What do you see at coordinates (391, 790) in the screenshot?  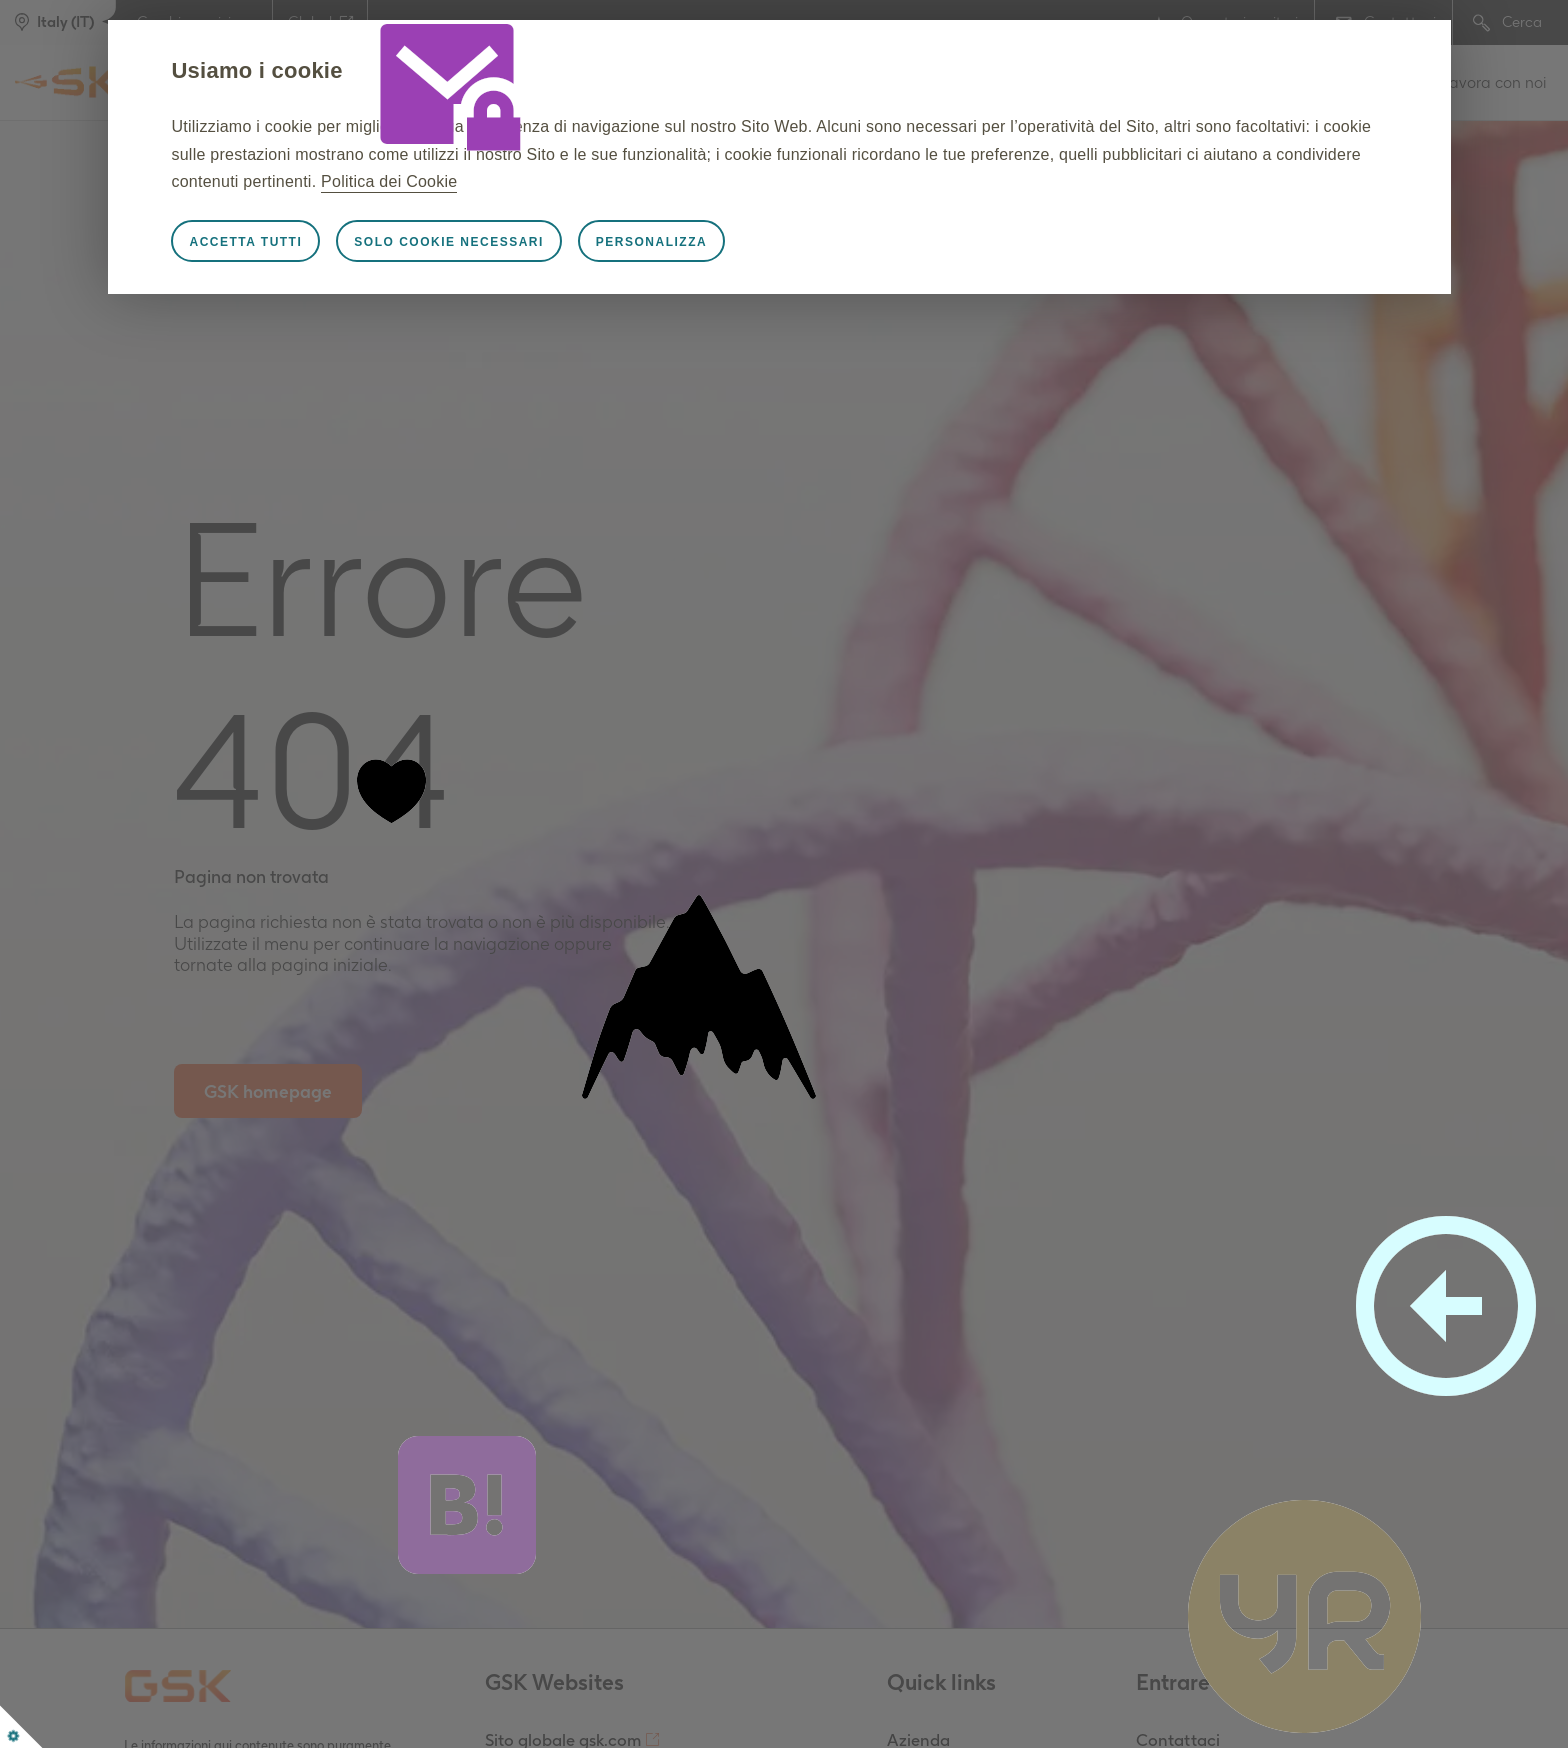 I see `add to favorites` at bounding box center [391, 790].